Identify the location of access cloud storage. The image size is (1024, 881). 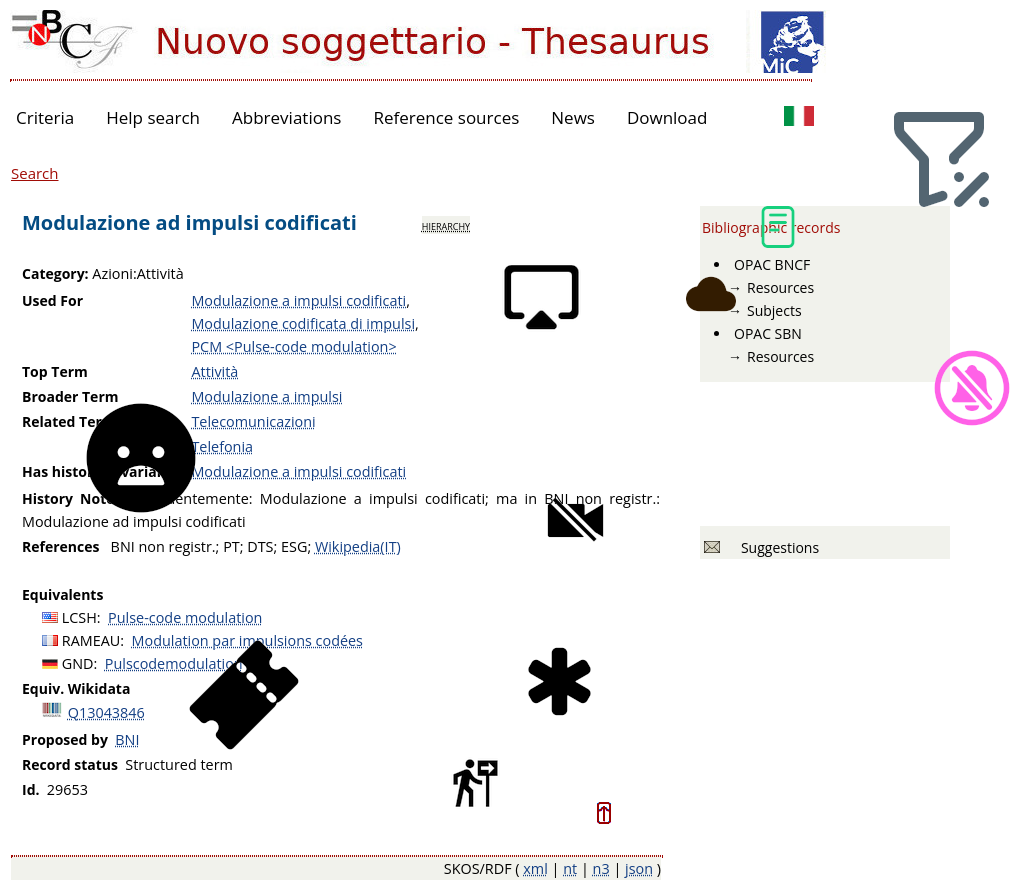
(711, 294).